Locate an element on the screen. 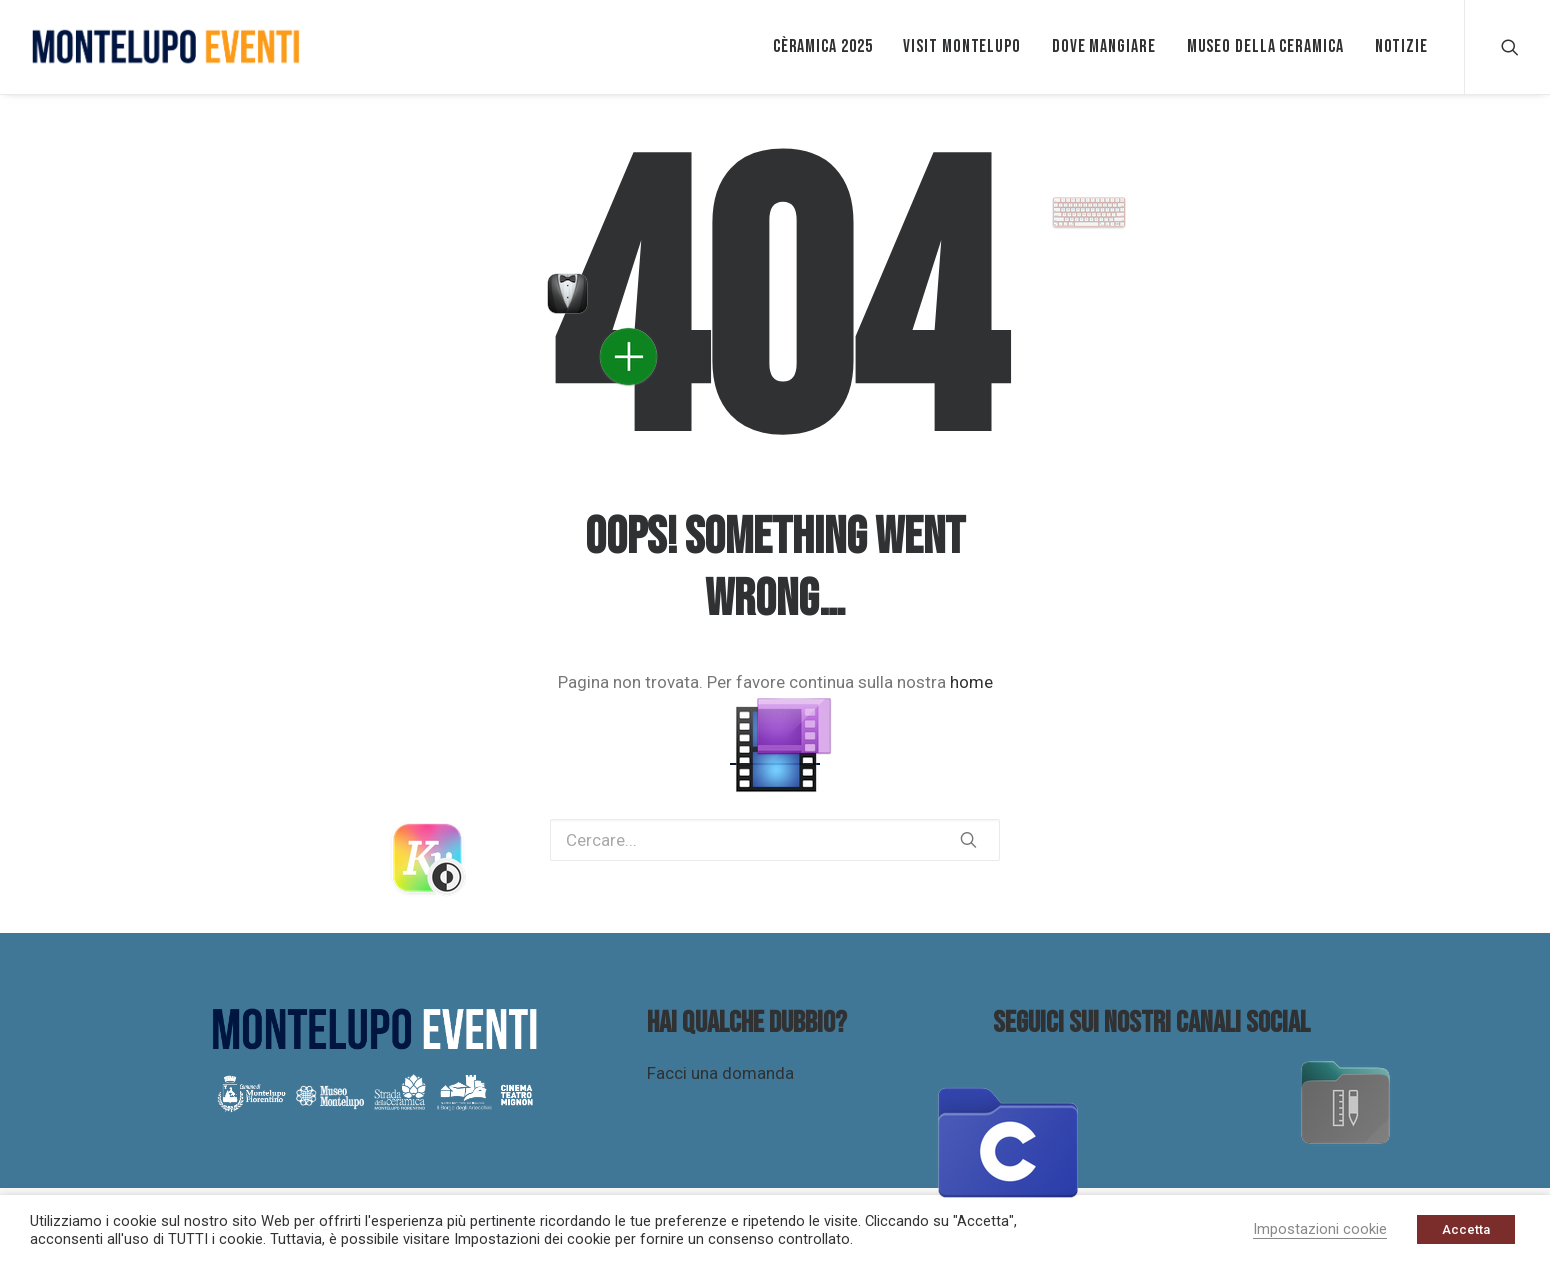 This screenshot has width=1550, height=1264. configure keyboard settings and preferences is located at coordinates (567, 293).